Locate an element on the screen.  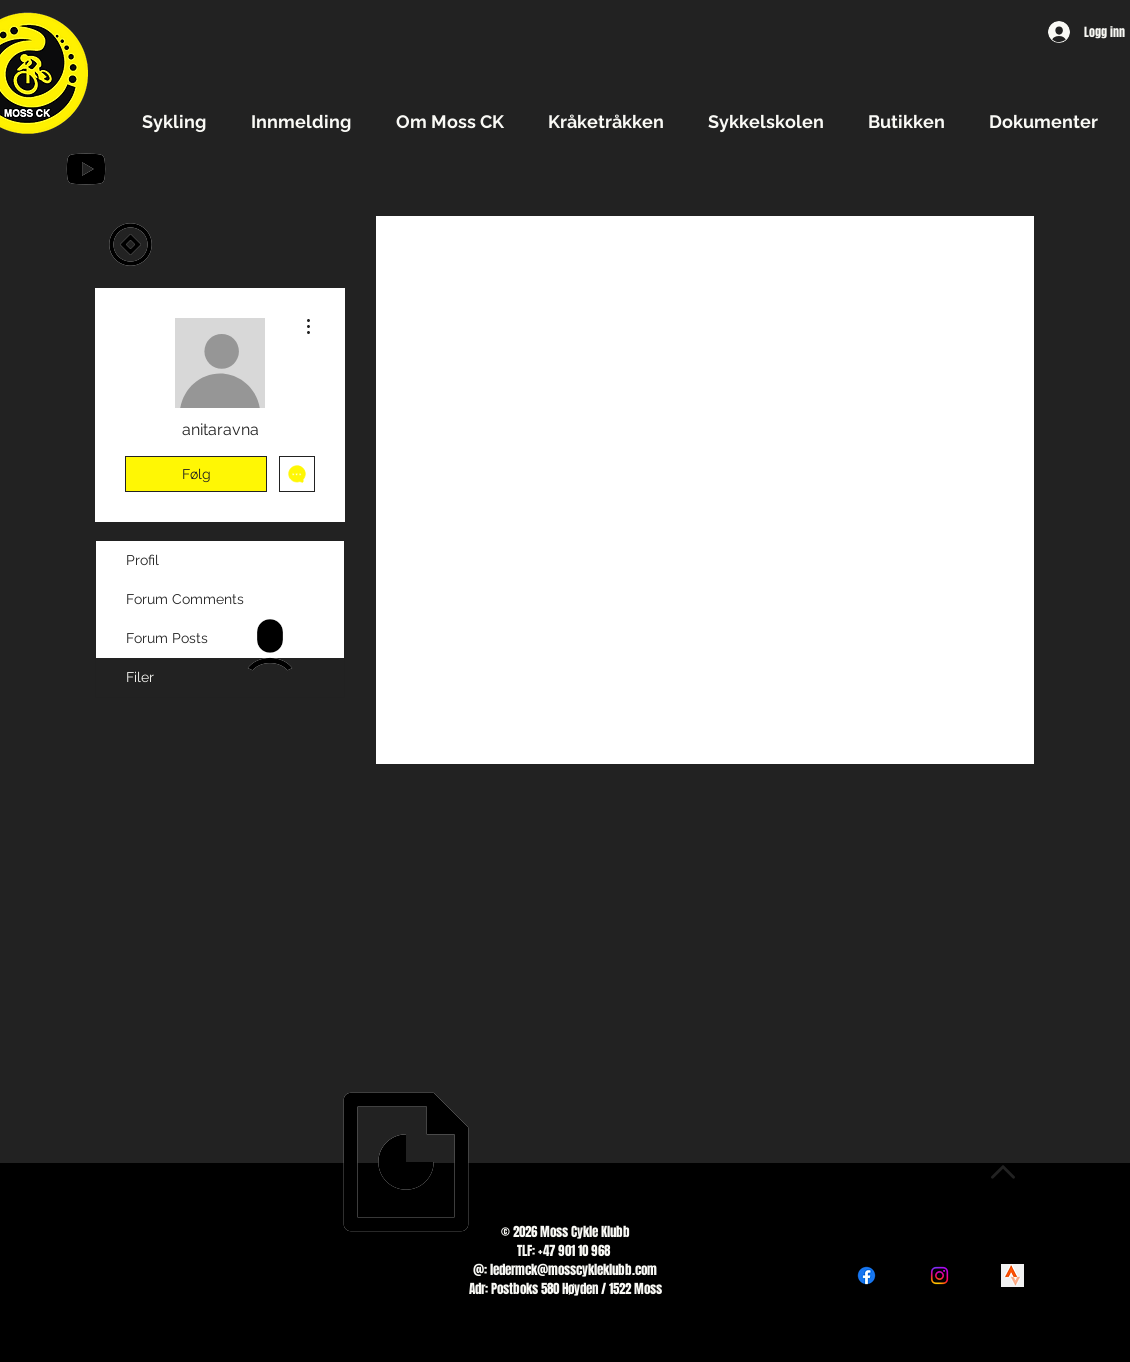
view document with chart data is located at coordinates (406, 1162).